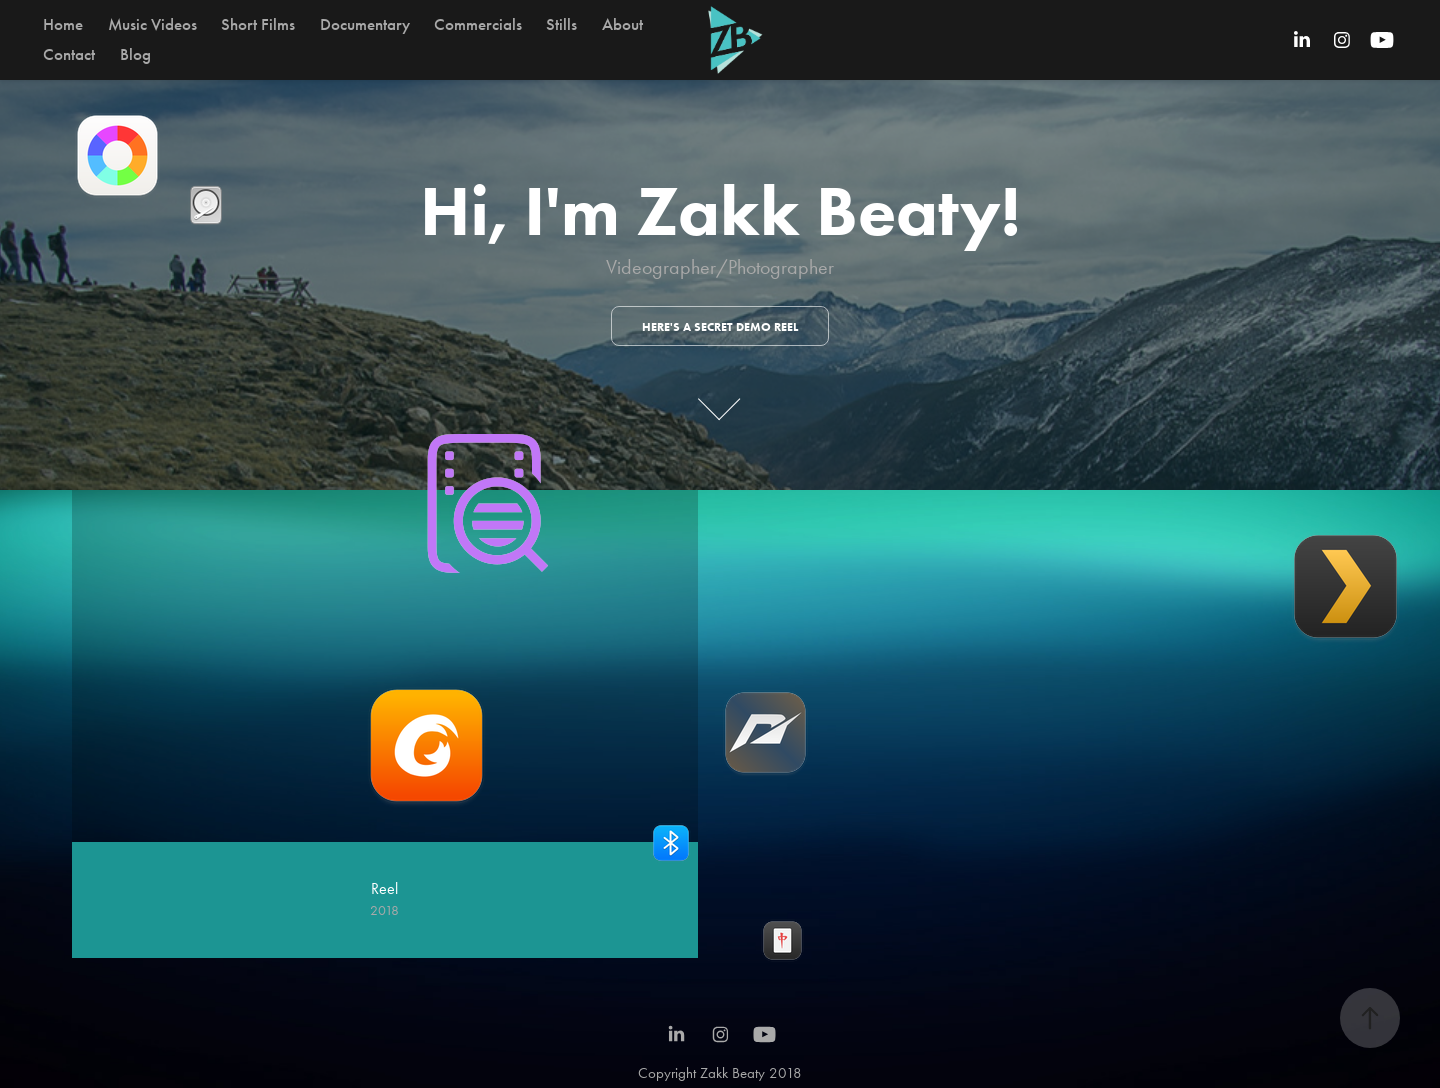 The height and width of the screenshot is (1088, 1440). What do you see at coordinates (782, 940) in the screenshot?
I see `launch gnome mahjongg tile matching game` at bounding box center [782, 940].